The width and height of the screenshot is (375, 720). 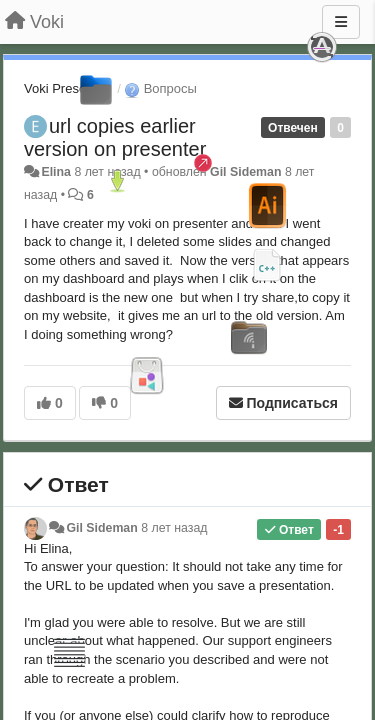 What do you see at coordinates (249, 337) in the screenshot?
I see `open insync cloud sync folder` at bounding box center [249, 337].